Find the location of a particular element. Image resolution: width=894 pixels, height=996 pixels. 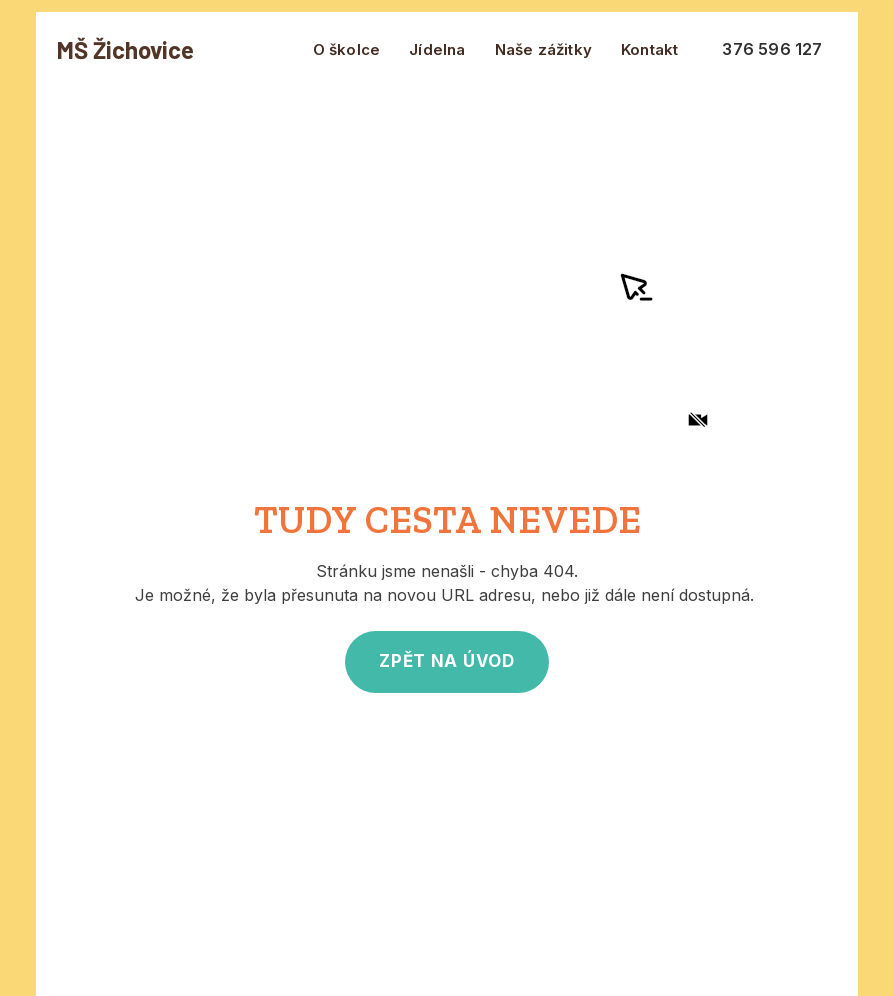

turn off camera or disable video is located at coordinates (698, 420).